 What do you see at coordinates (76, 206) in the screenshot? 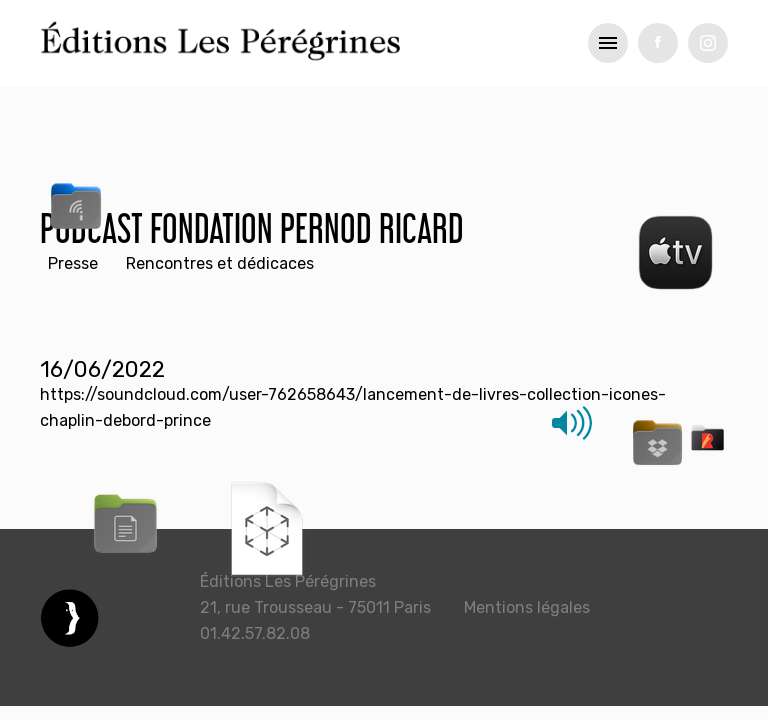
I see `open insync cloud sync folder` at bounding box center [76, 206].